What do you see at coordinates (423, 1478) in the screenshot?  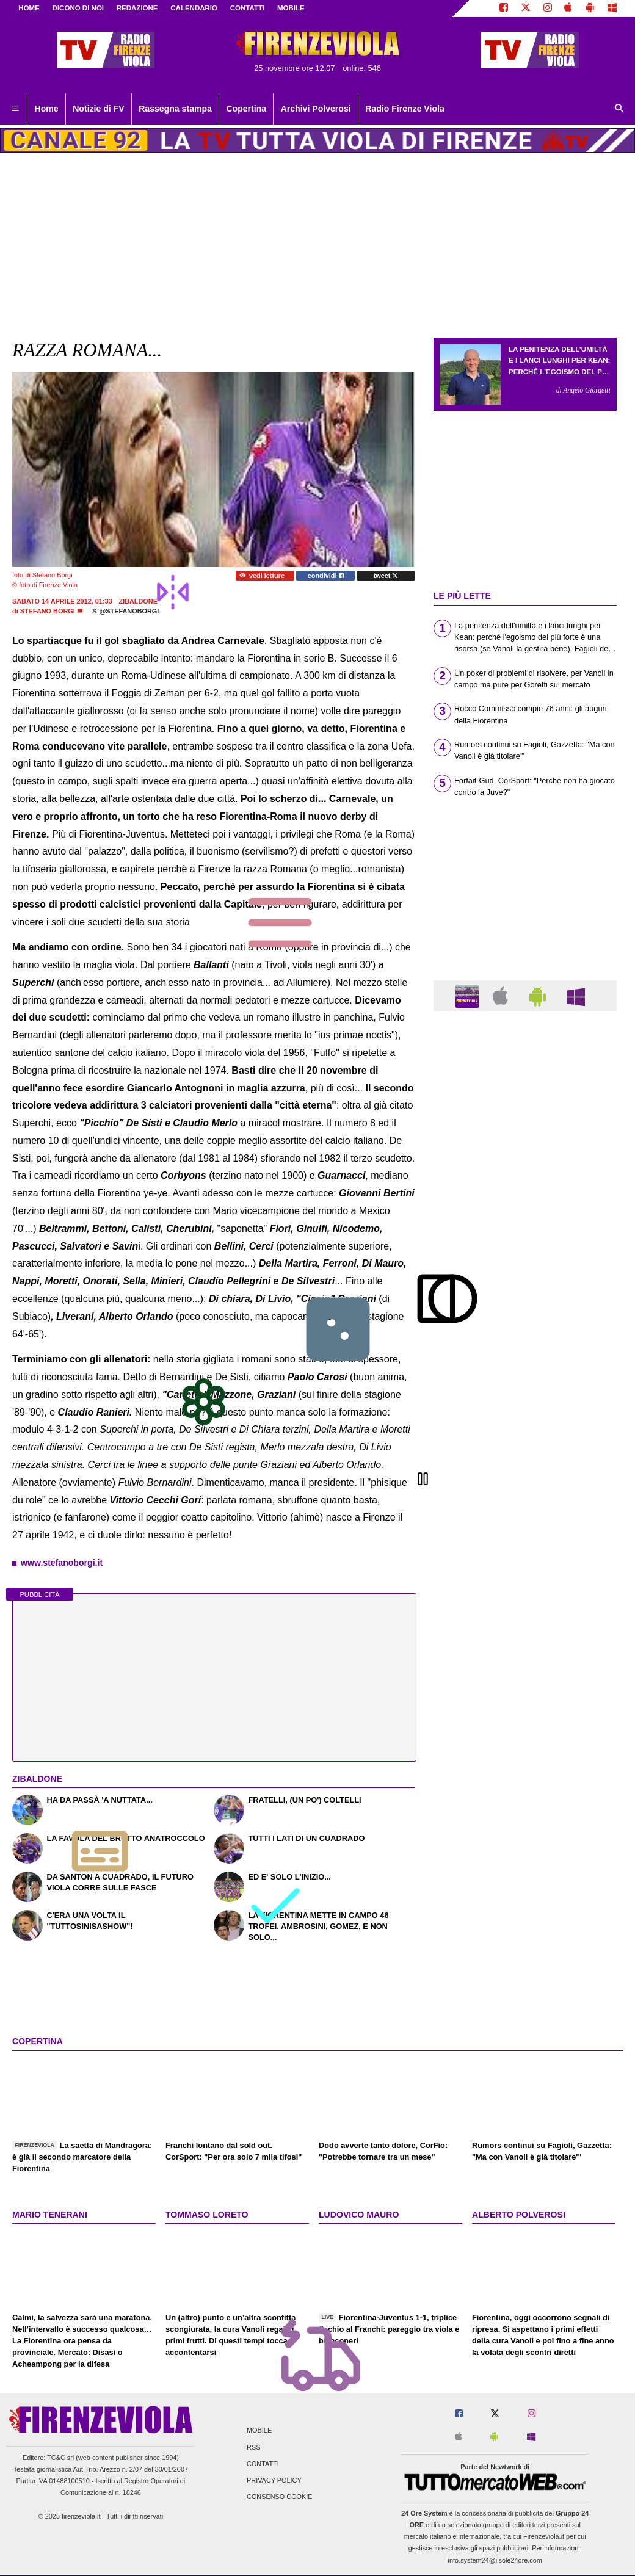 I see `pause media playback` at bounding box center [423, 1478].